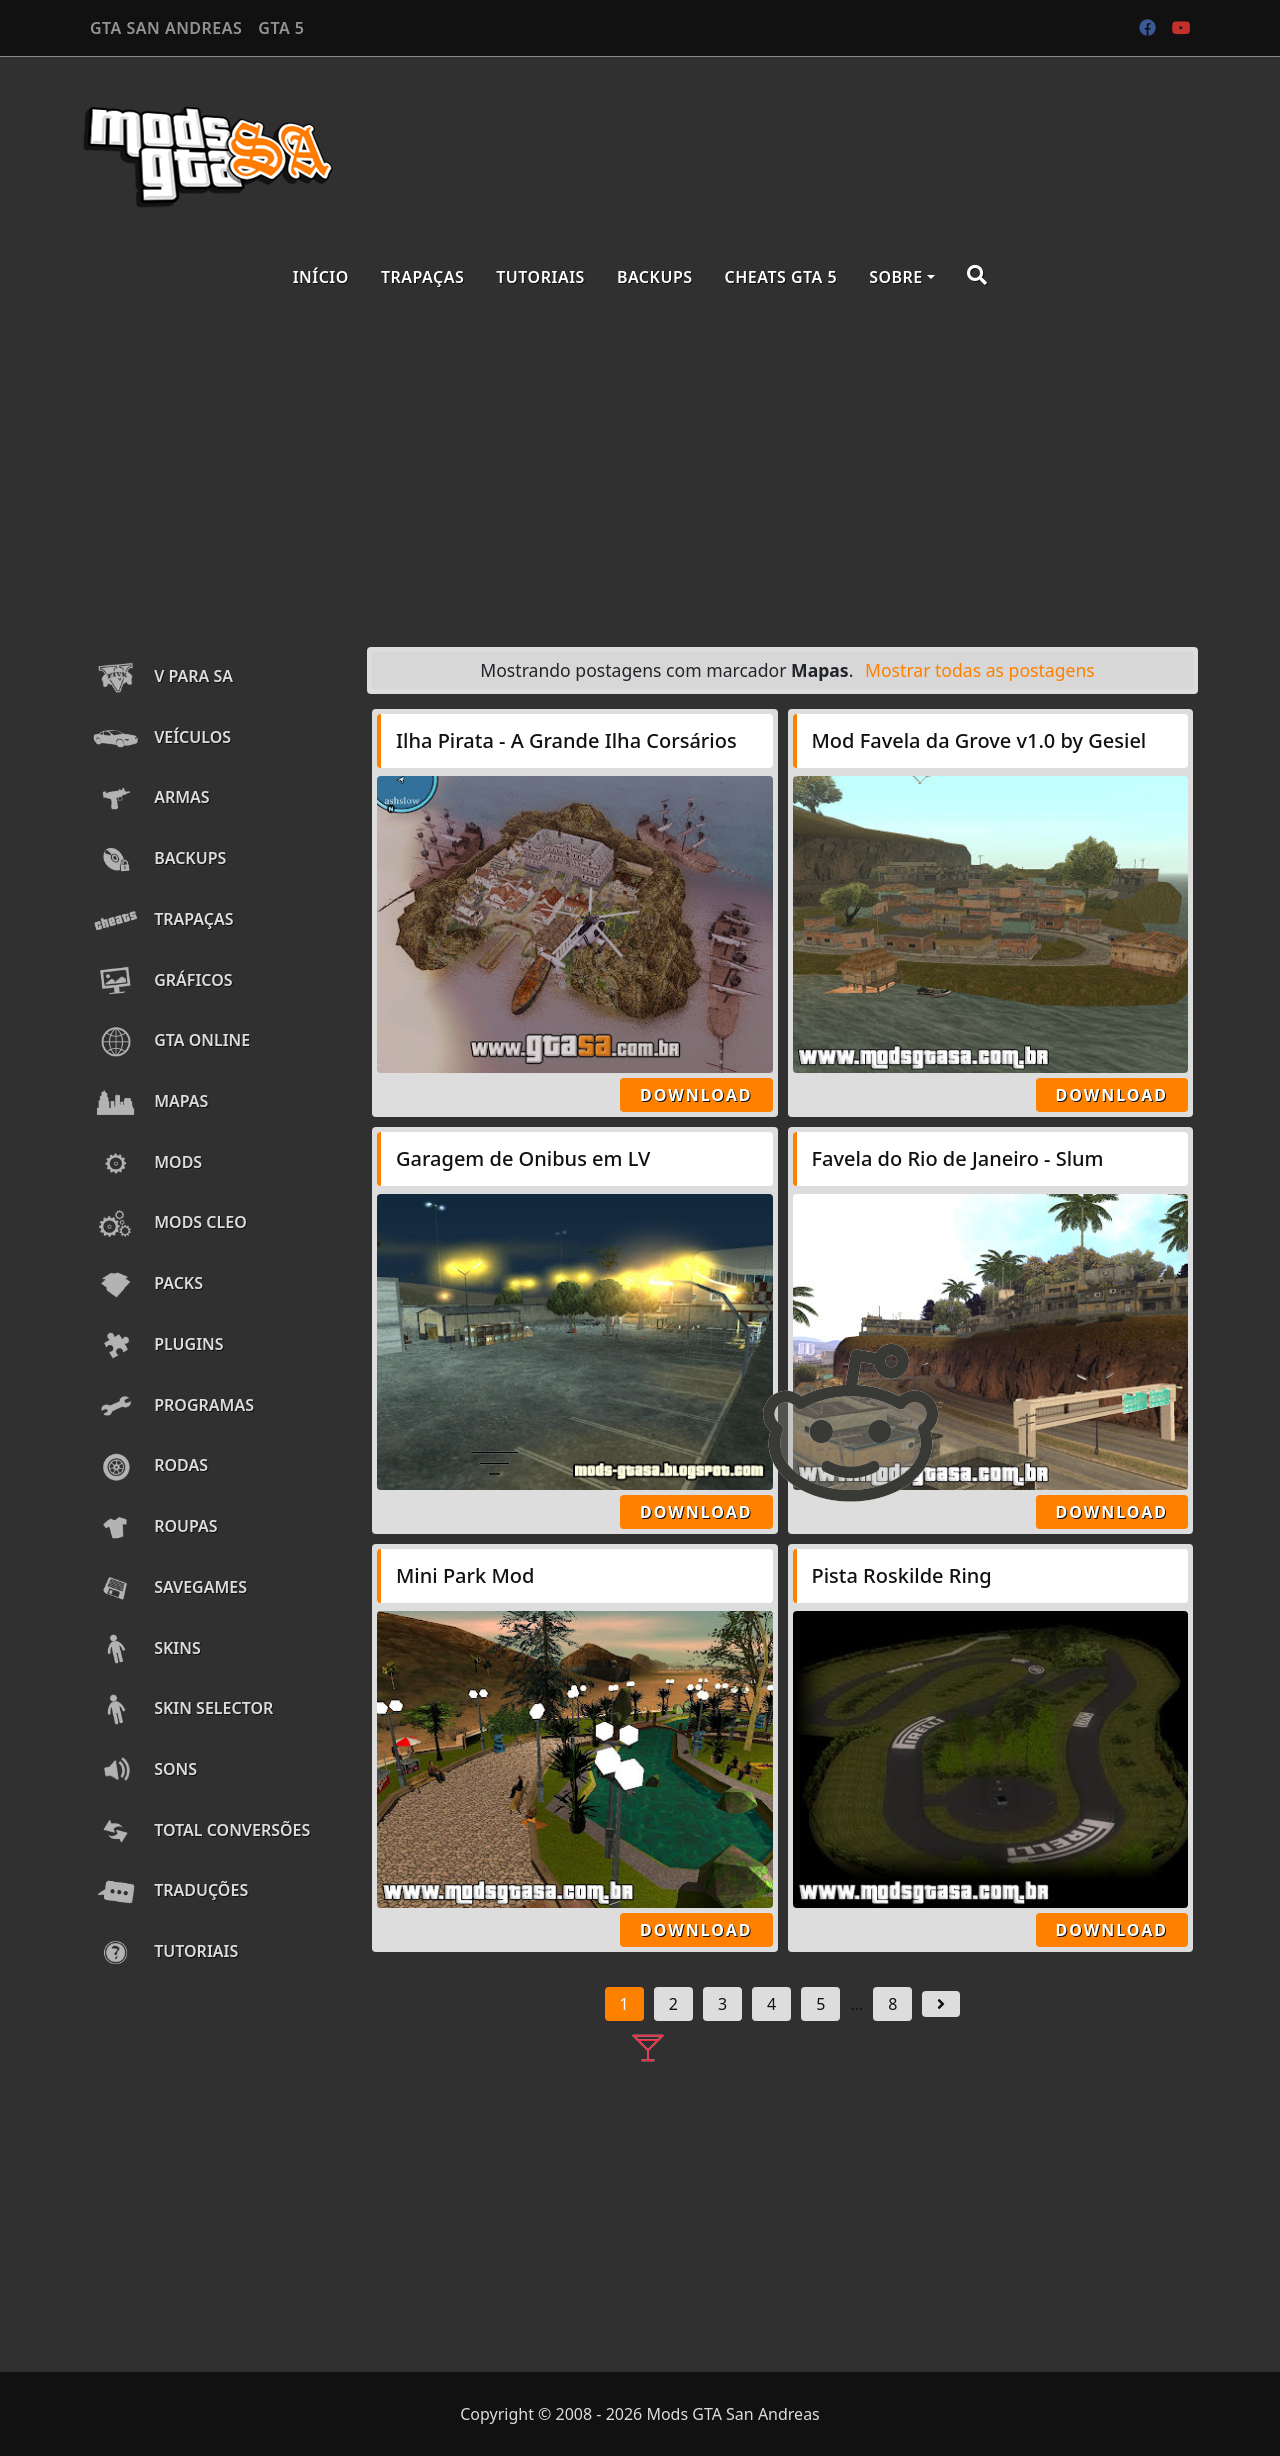  I want to click on browse bar or cocktail menu, so click(648, 2048).